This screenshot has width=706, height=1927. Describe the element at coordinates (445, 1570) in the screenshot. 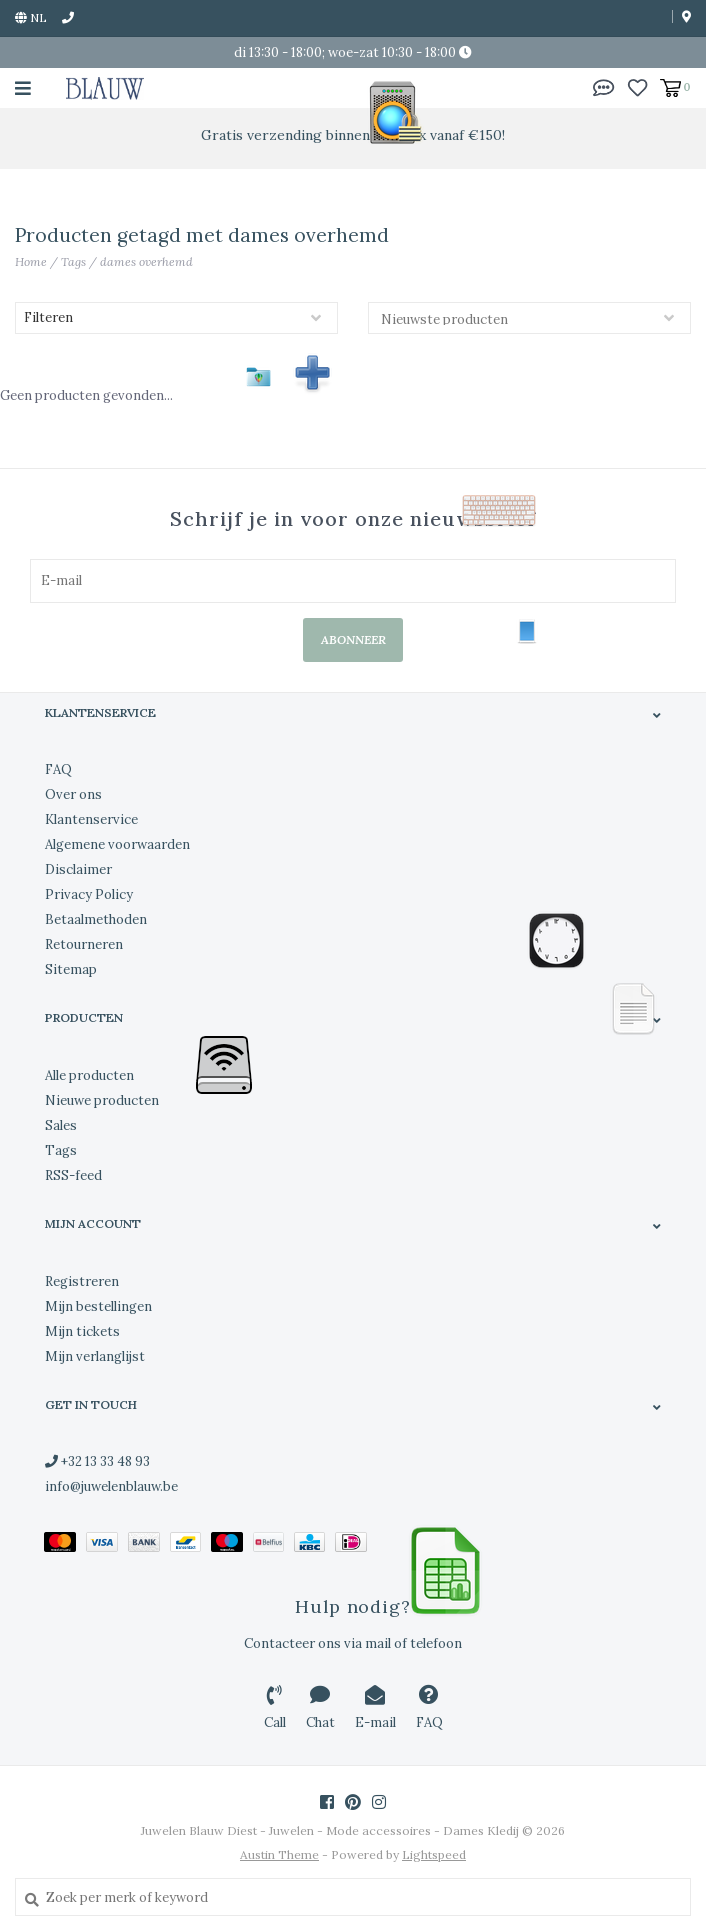

I see `open an opendocument spreadsheet file` at that location.